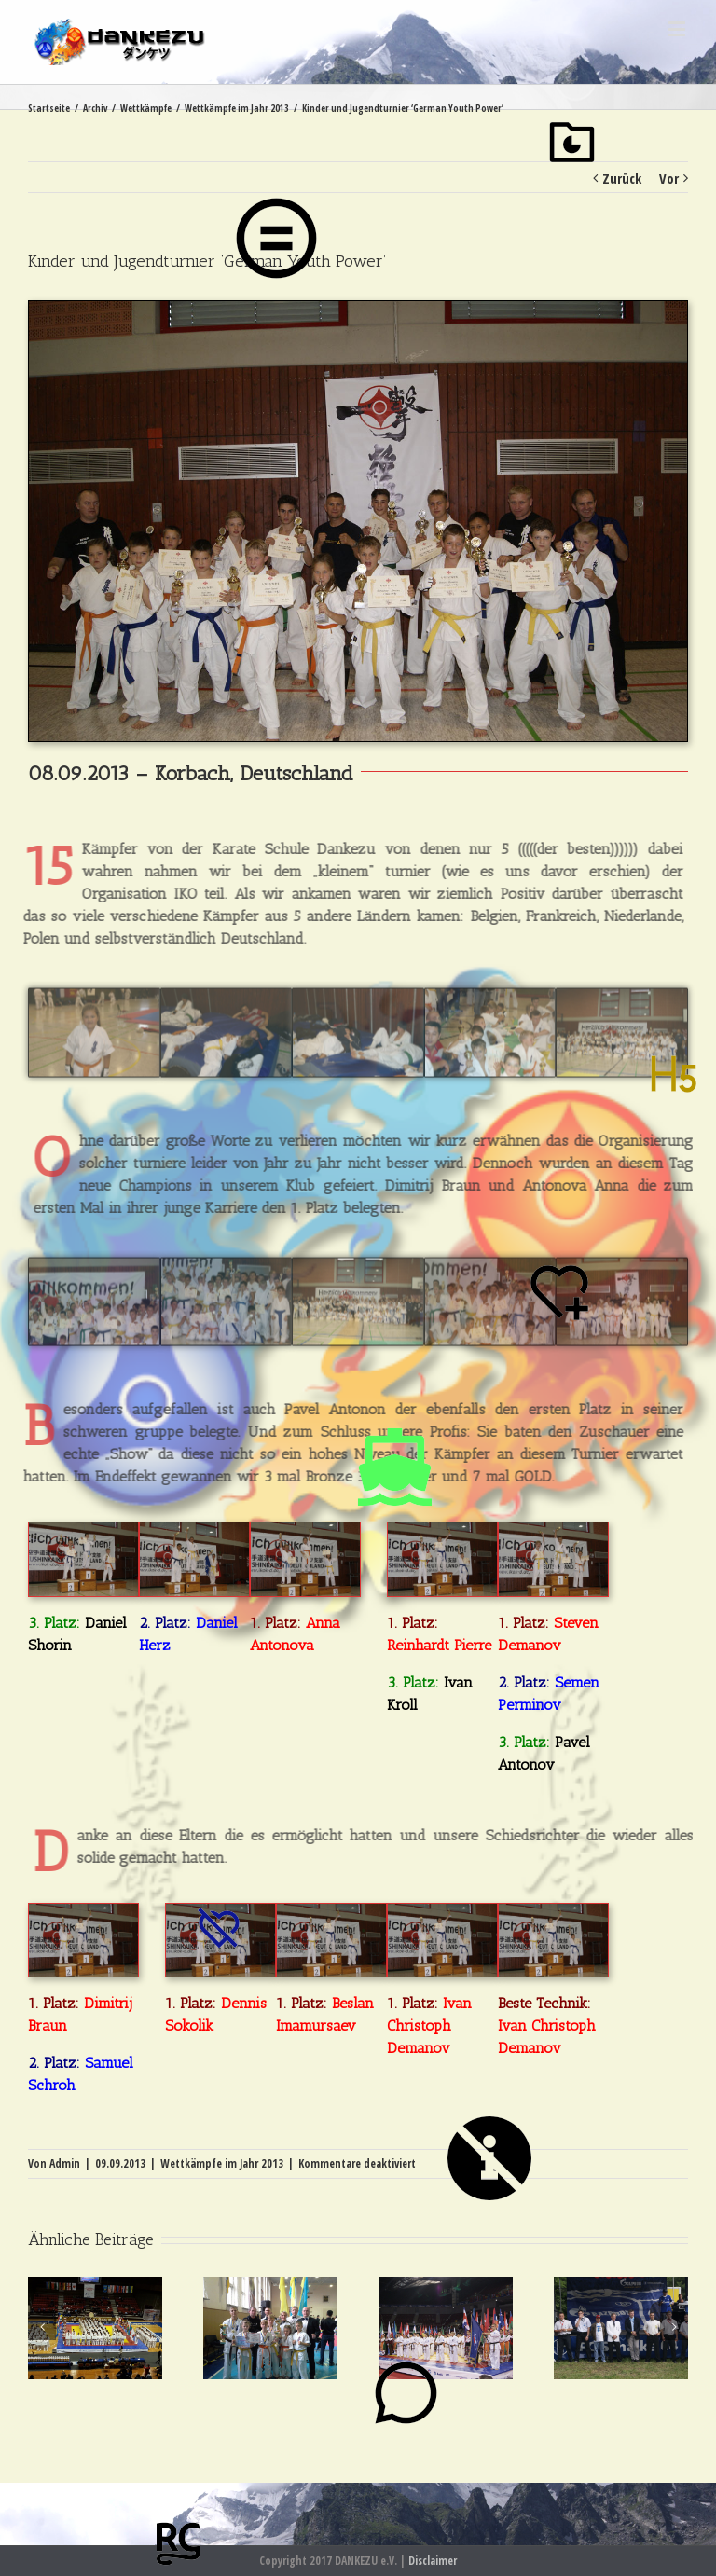  Describe the element at coordinates (571, 142) in the screenshot. I see `access analytics or reports folder` at that location.